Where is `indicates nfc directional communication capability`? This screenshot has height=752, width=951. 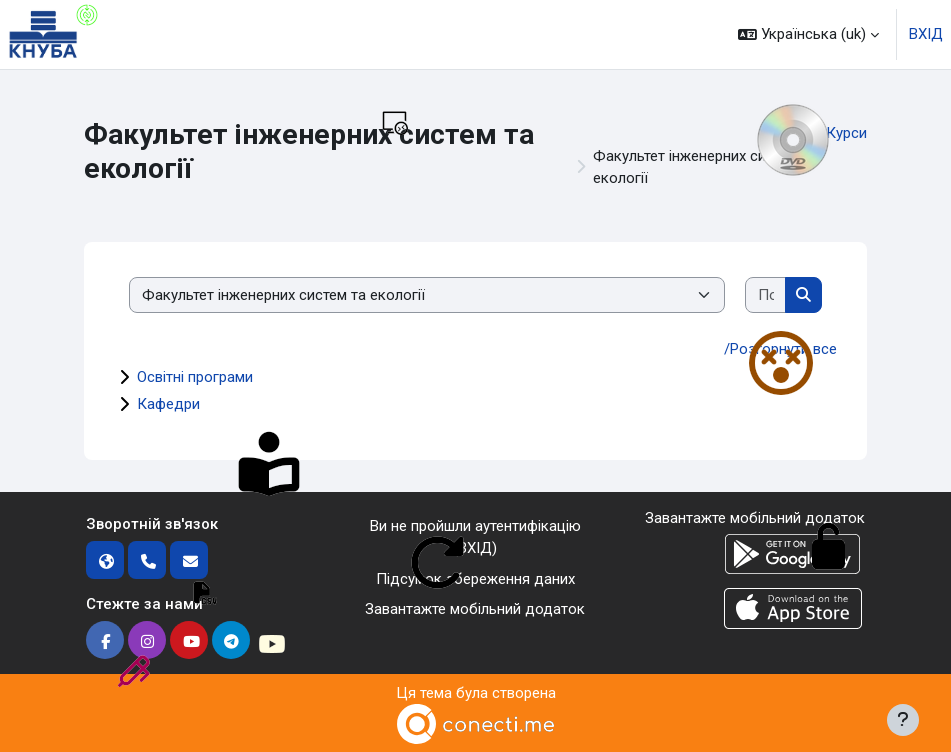
indicates nfc directional communication capability is located at coordinates (87, 15).